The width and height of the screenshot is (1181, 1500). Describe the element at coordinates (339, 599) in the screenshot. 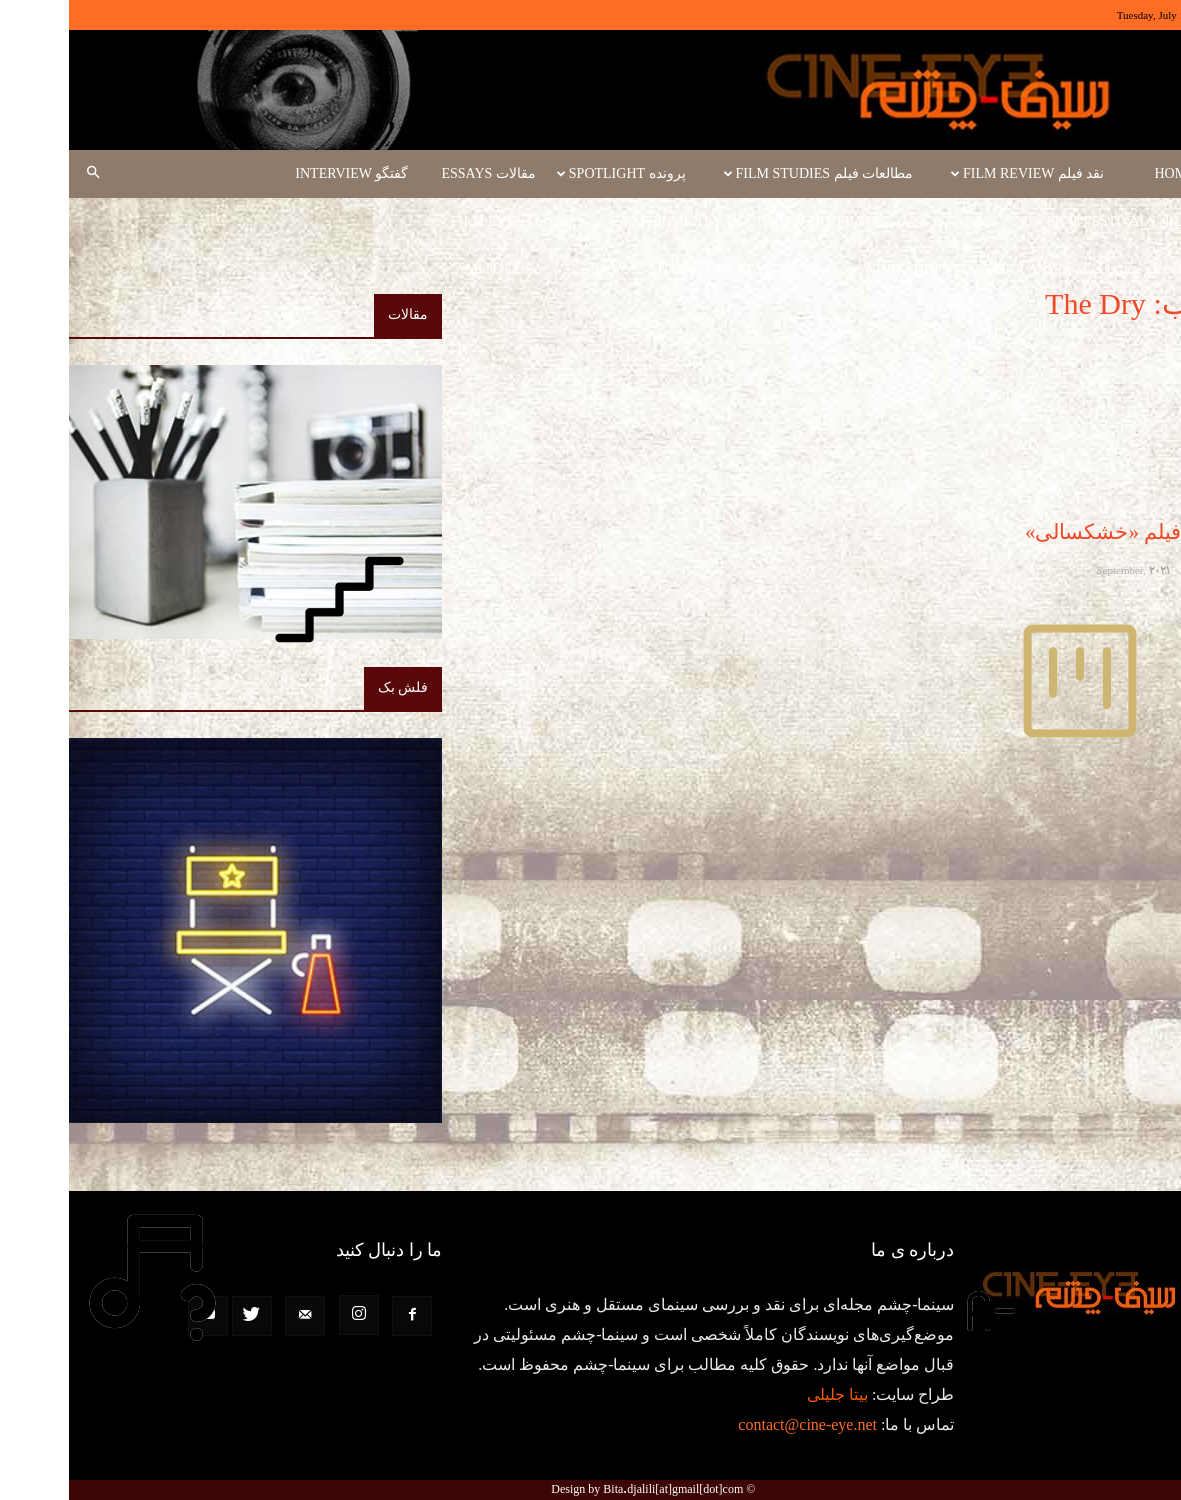

I see `navigate to stairs or level changes` at that location.